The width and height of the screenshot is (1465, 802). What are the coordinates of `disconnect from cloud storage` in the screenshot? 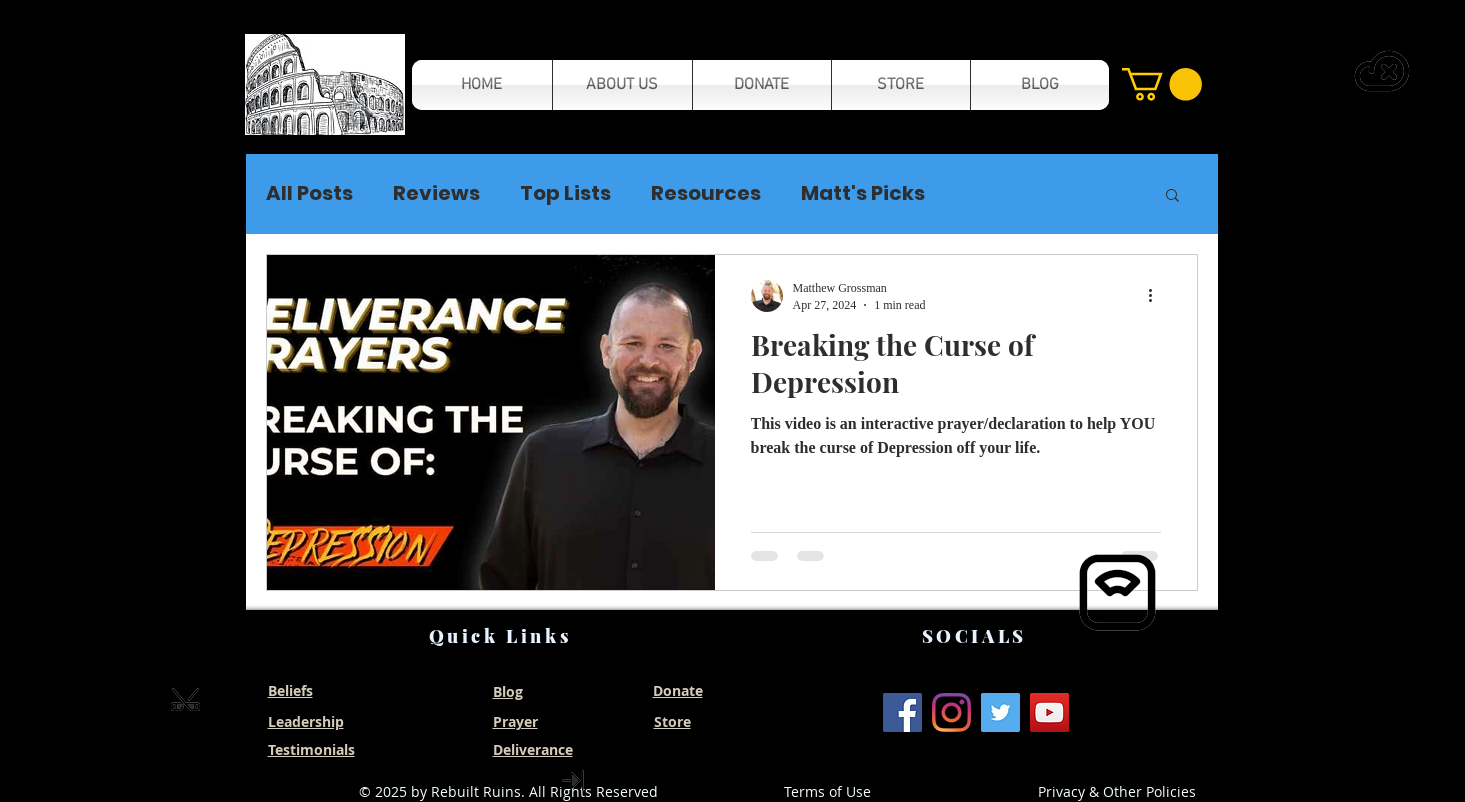 It's located at (1382, 71).